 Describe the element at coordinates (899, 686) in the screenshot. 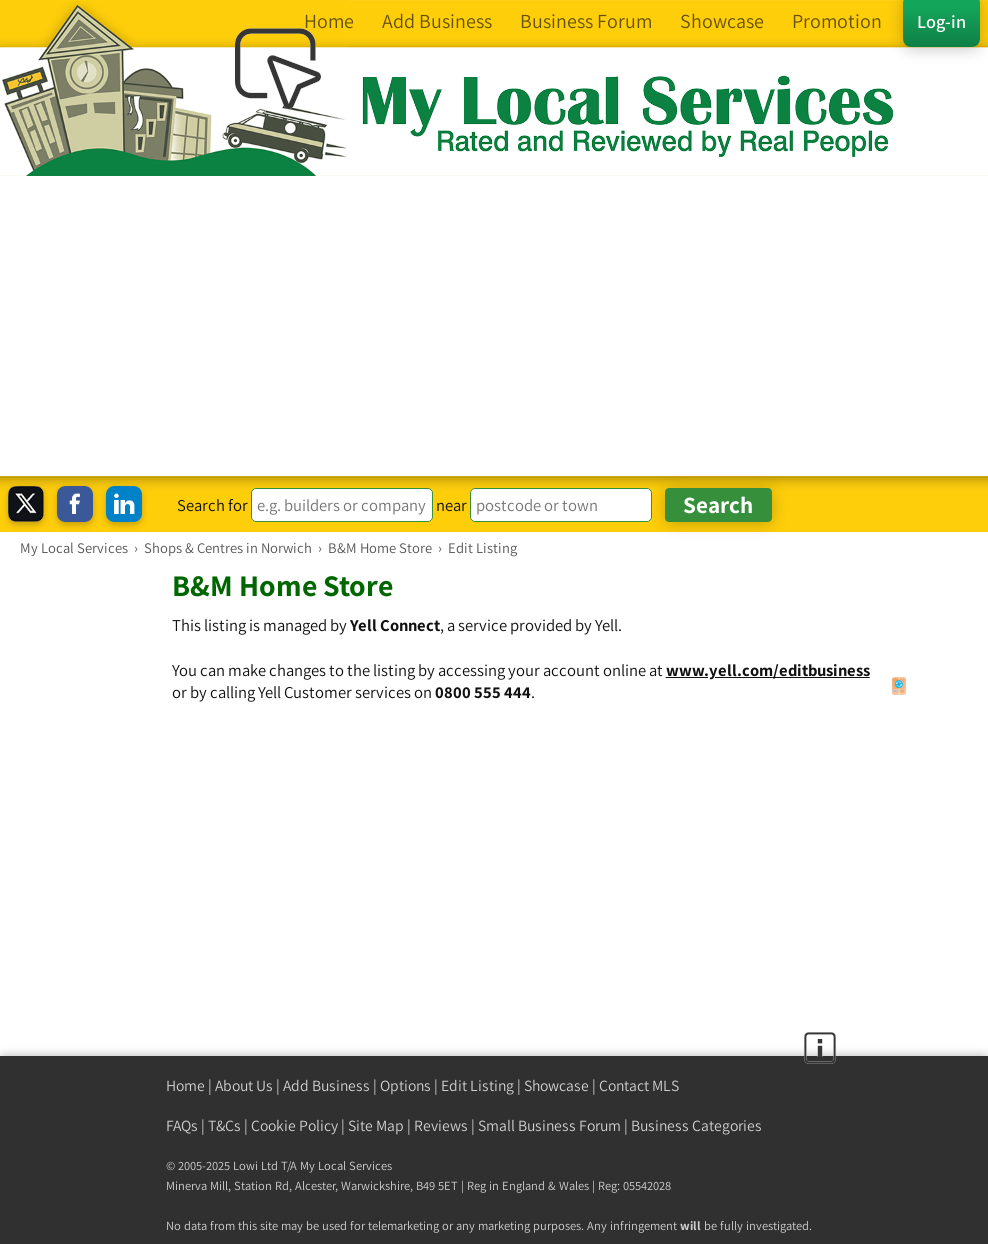

I see `system package upgrade in progress` at that location.